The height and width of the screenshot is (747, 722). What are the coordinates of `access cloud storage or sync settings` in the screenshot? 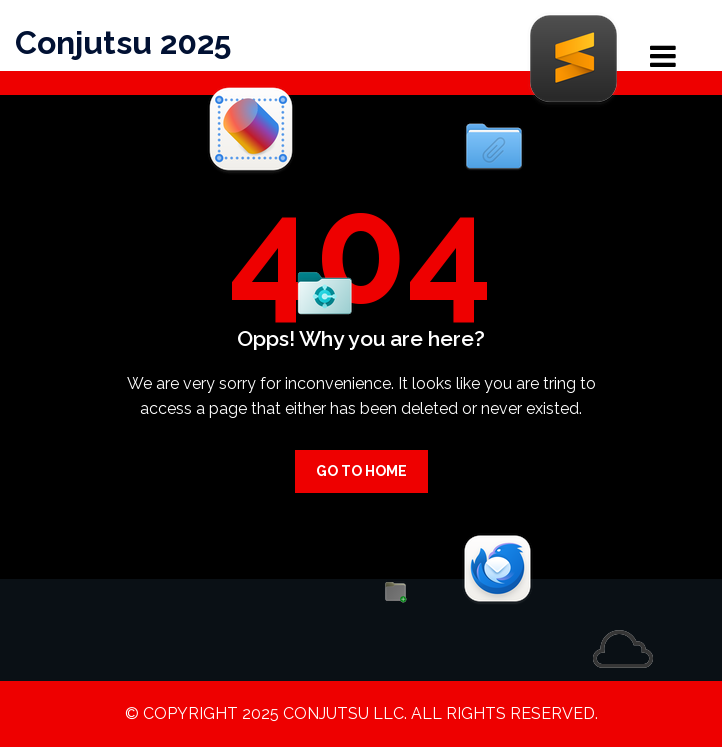 It's located at (623, 649).